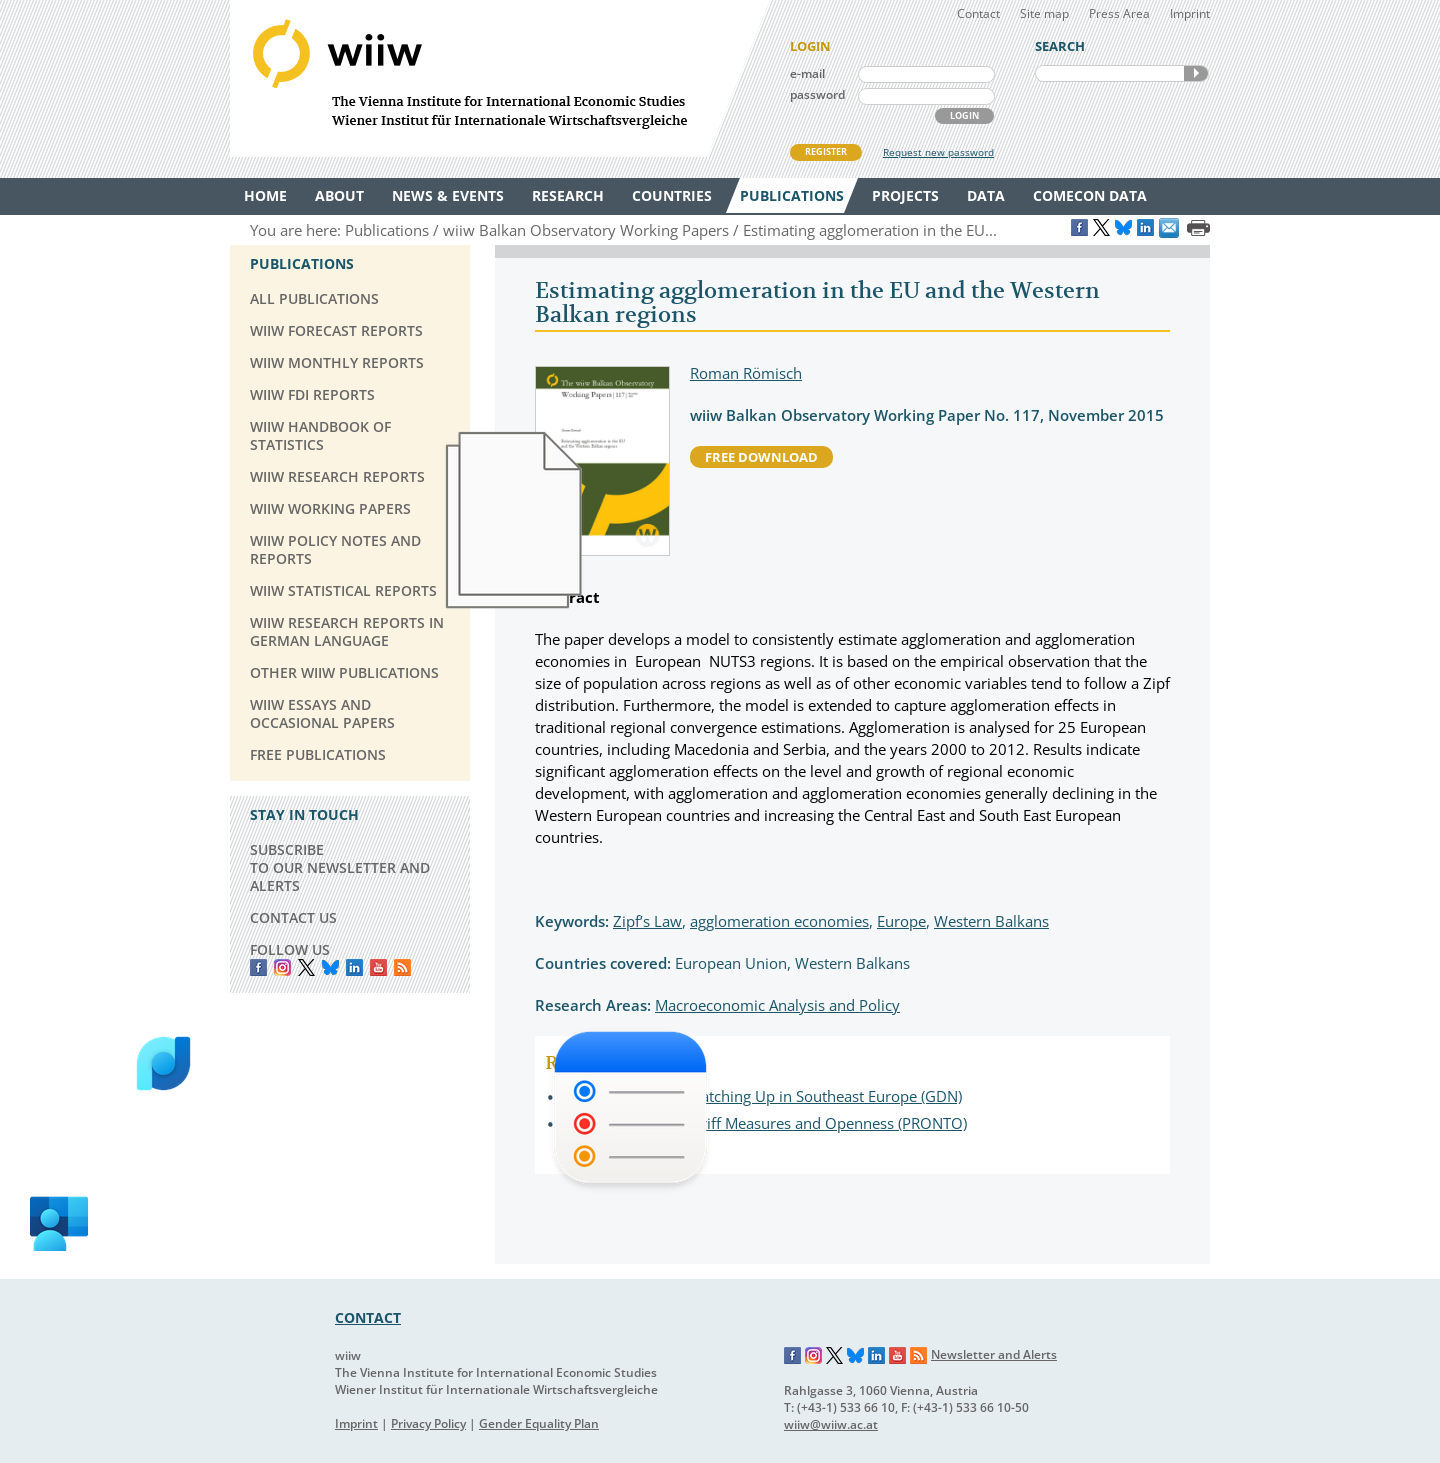 The height and width of the screenshot is (1463, 1440). Describe the element at coordinates (514, 520) in the screenshot. I see `copy file to clipboard` at that location.